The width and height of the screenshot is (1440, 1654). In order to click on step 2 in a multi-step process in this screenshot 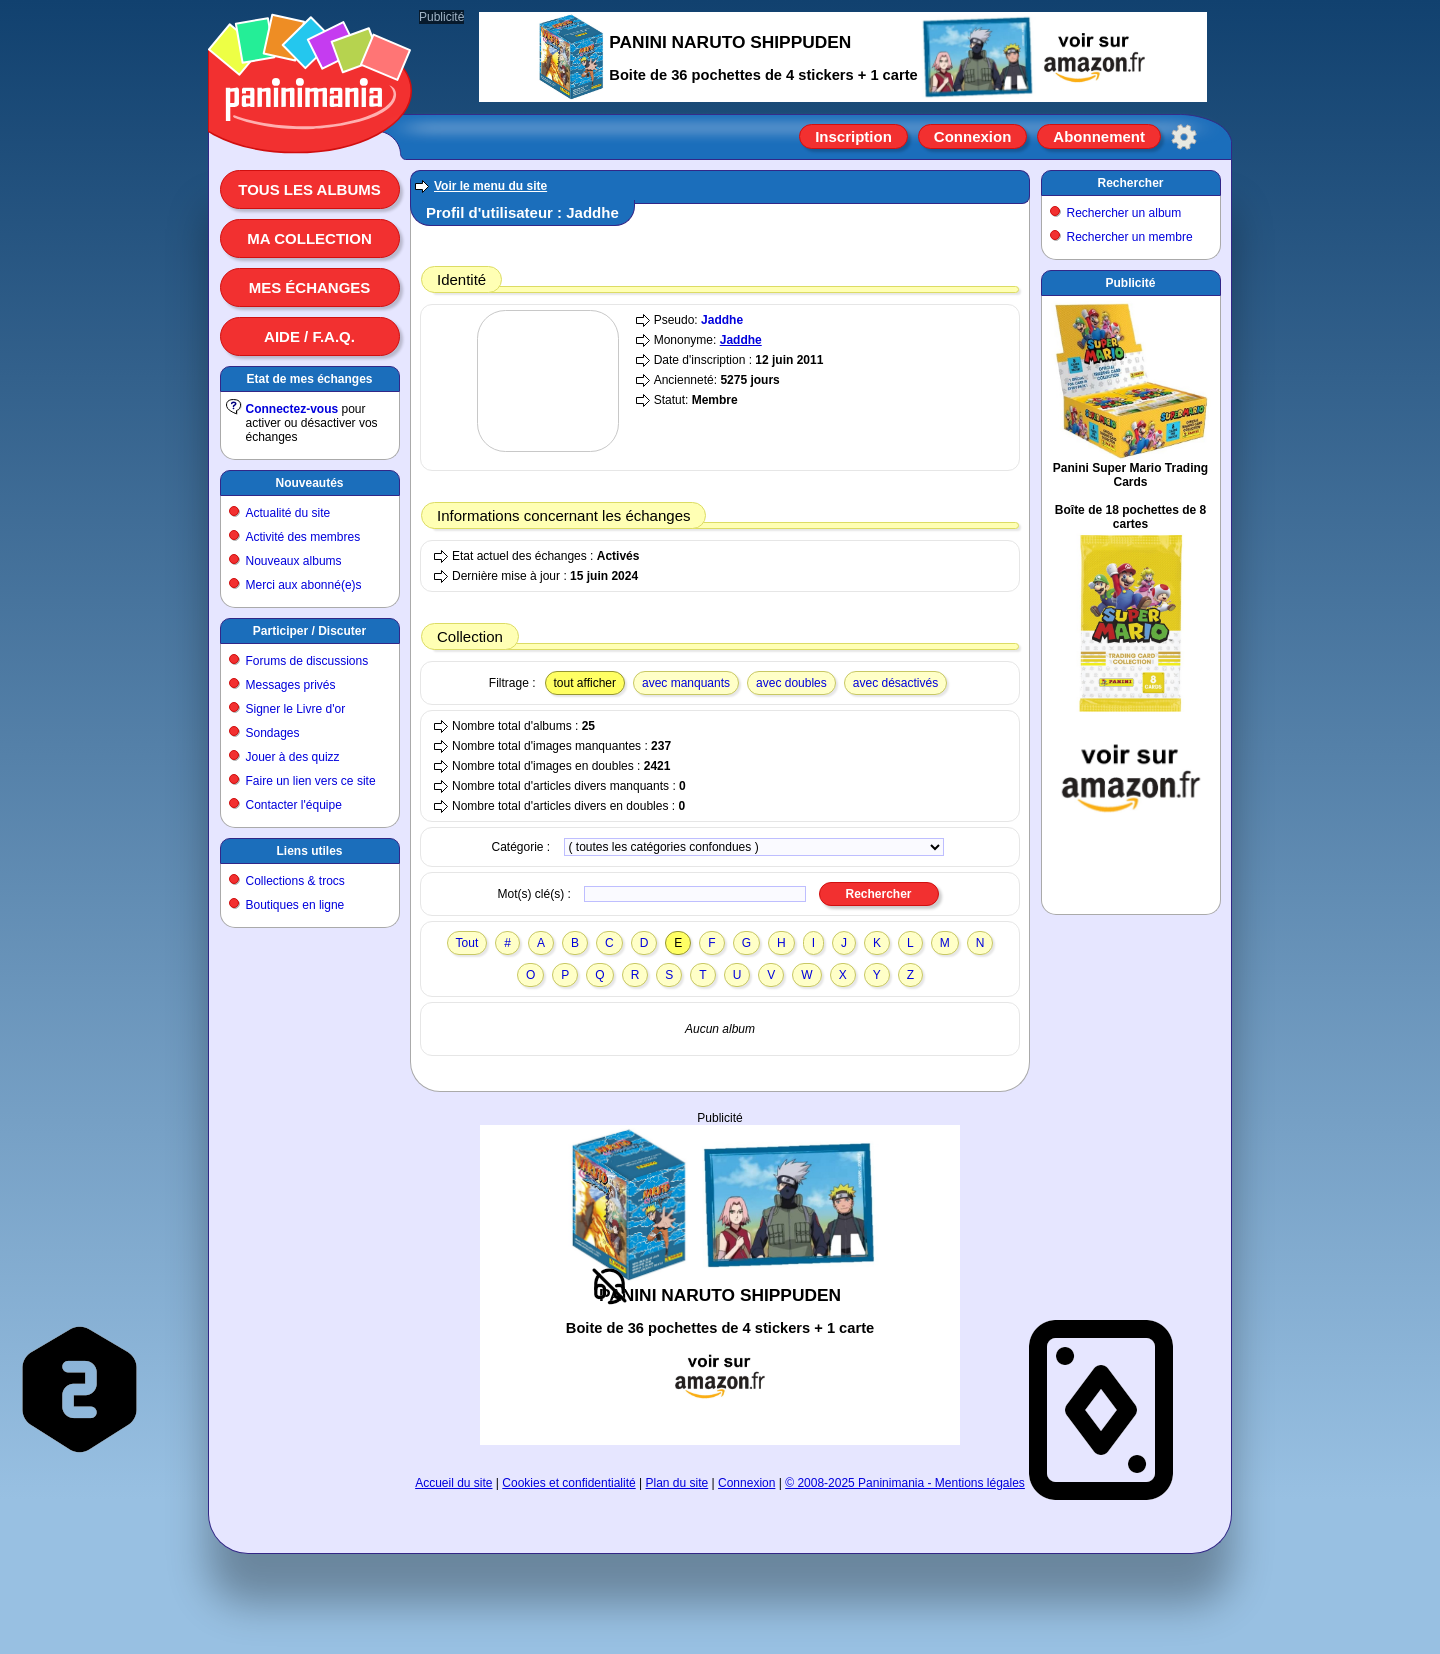, I will do `click(79, 1389)`.